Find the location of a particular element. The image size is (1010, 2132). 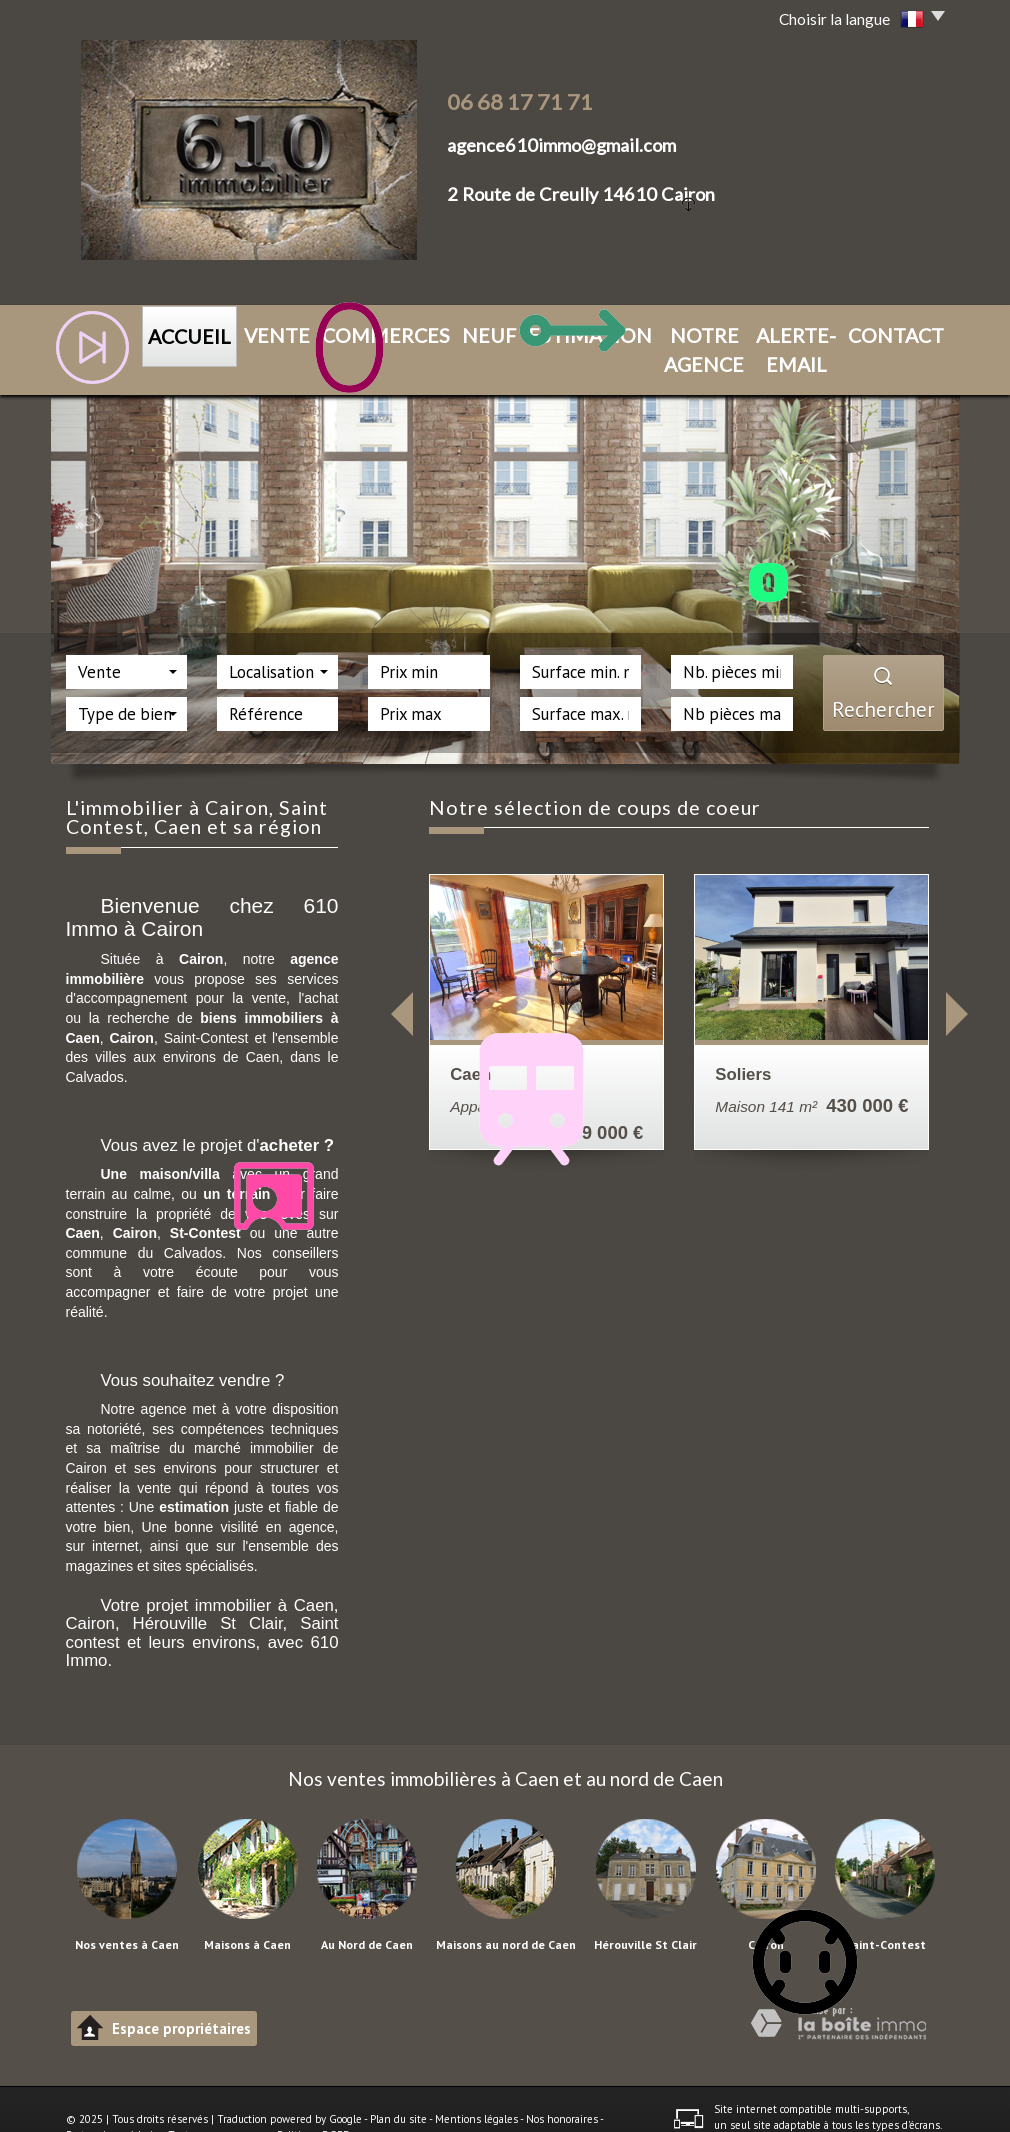

access teaching or presentation mode is located at coordinates (274, 1196).